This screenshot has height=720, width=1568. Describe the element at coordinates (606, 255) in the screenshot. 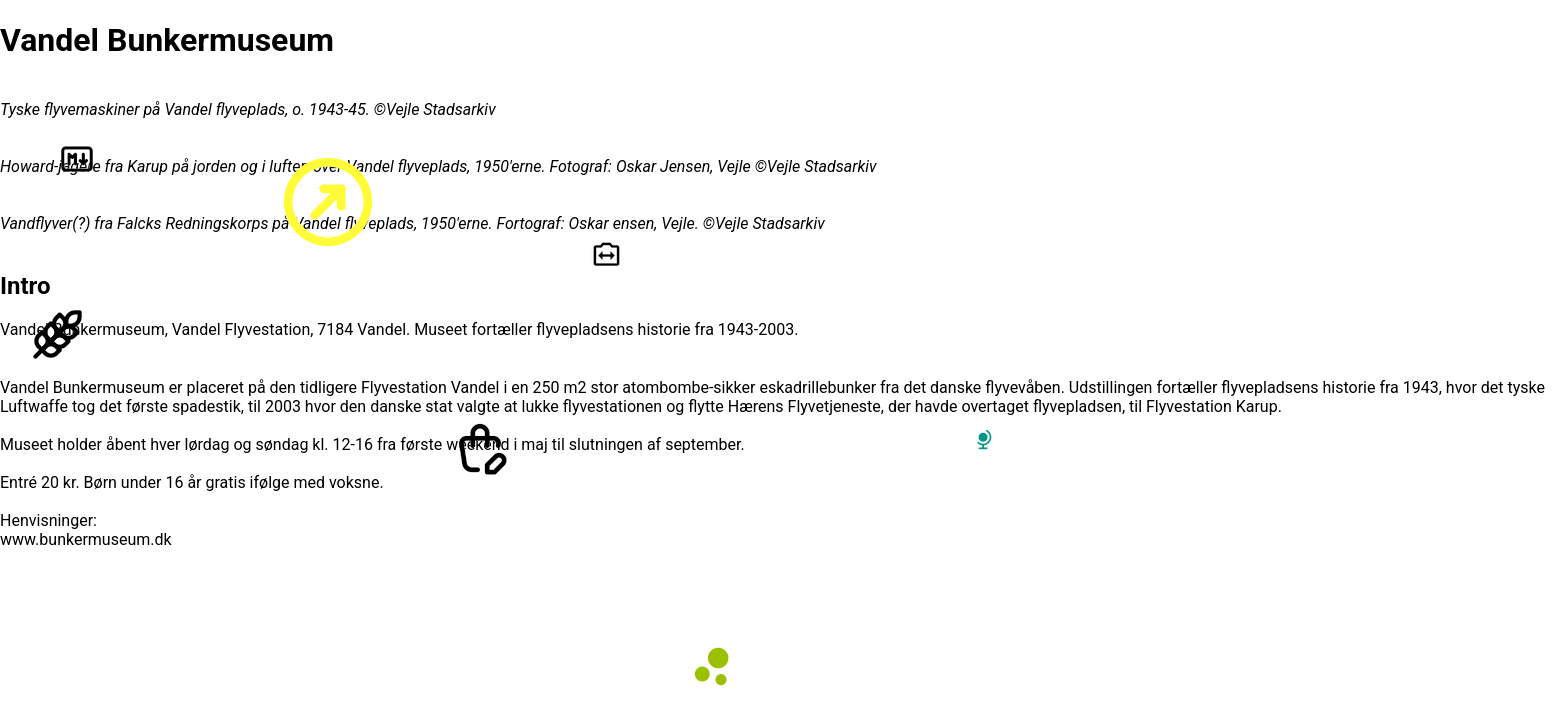

I see `switch between front and rear camera` at that location.